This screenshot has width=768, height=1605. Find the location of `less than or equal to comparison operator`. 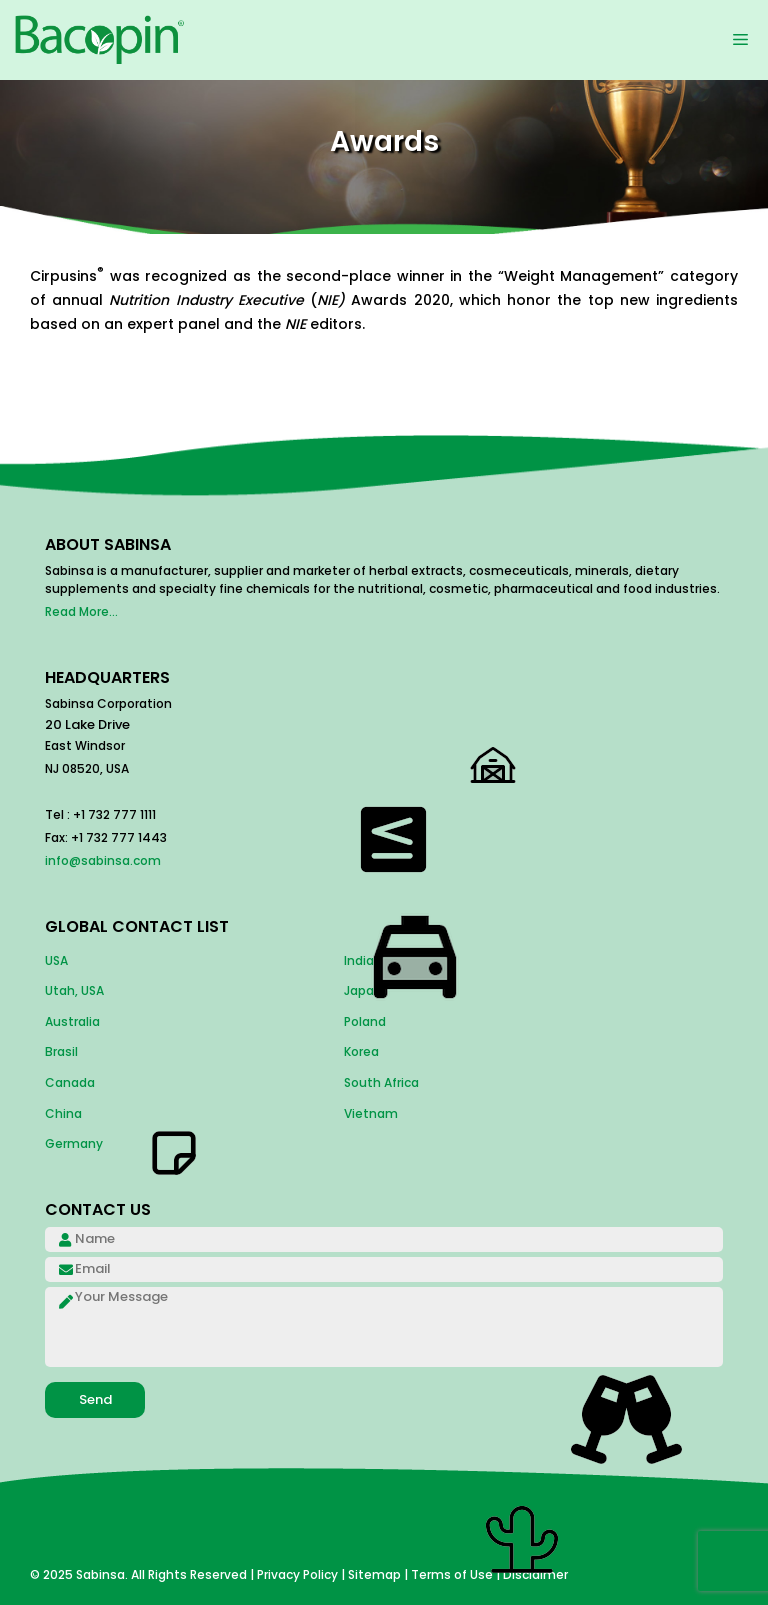

less than or equal to comparison operator is located at coordinates (393, 839).